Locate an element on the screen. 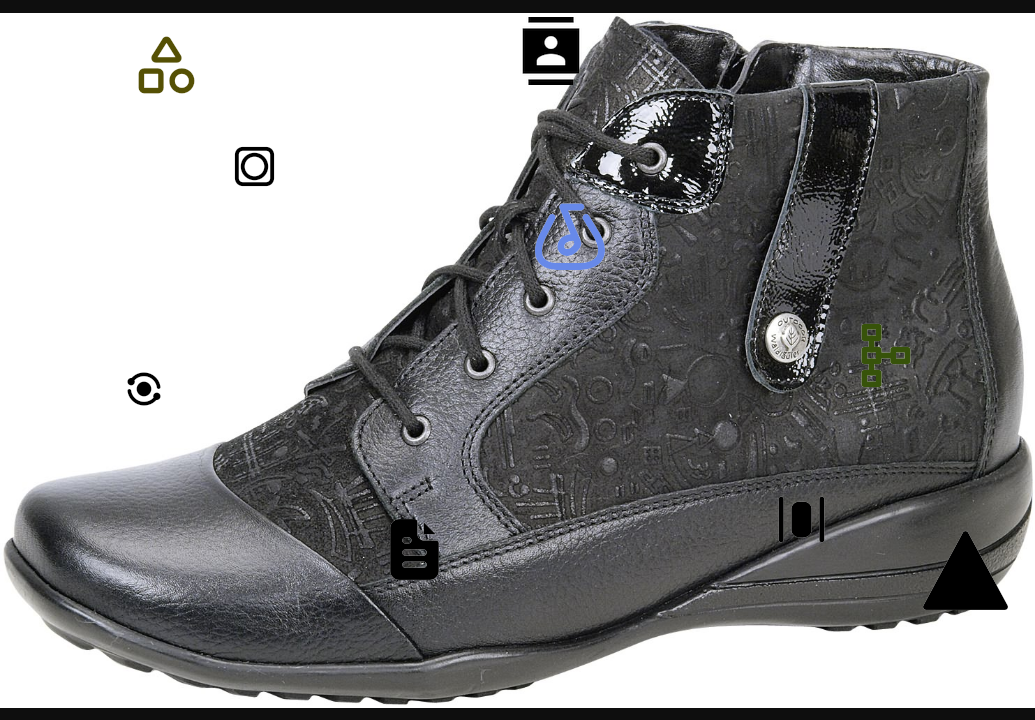 Image resolution: width=1035 pixels, height=720 pixels. access your contacts list is located at coordinates (551, 51).